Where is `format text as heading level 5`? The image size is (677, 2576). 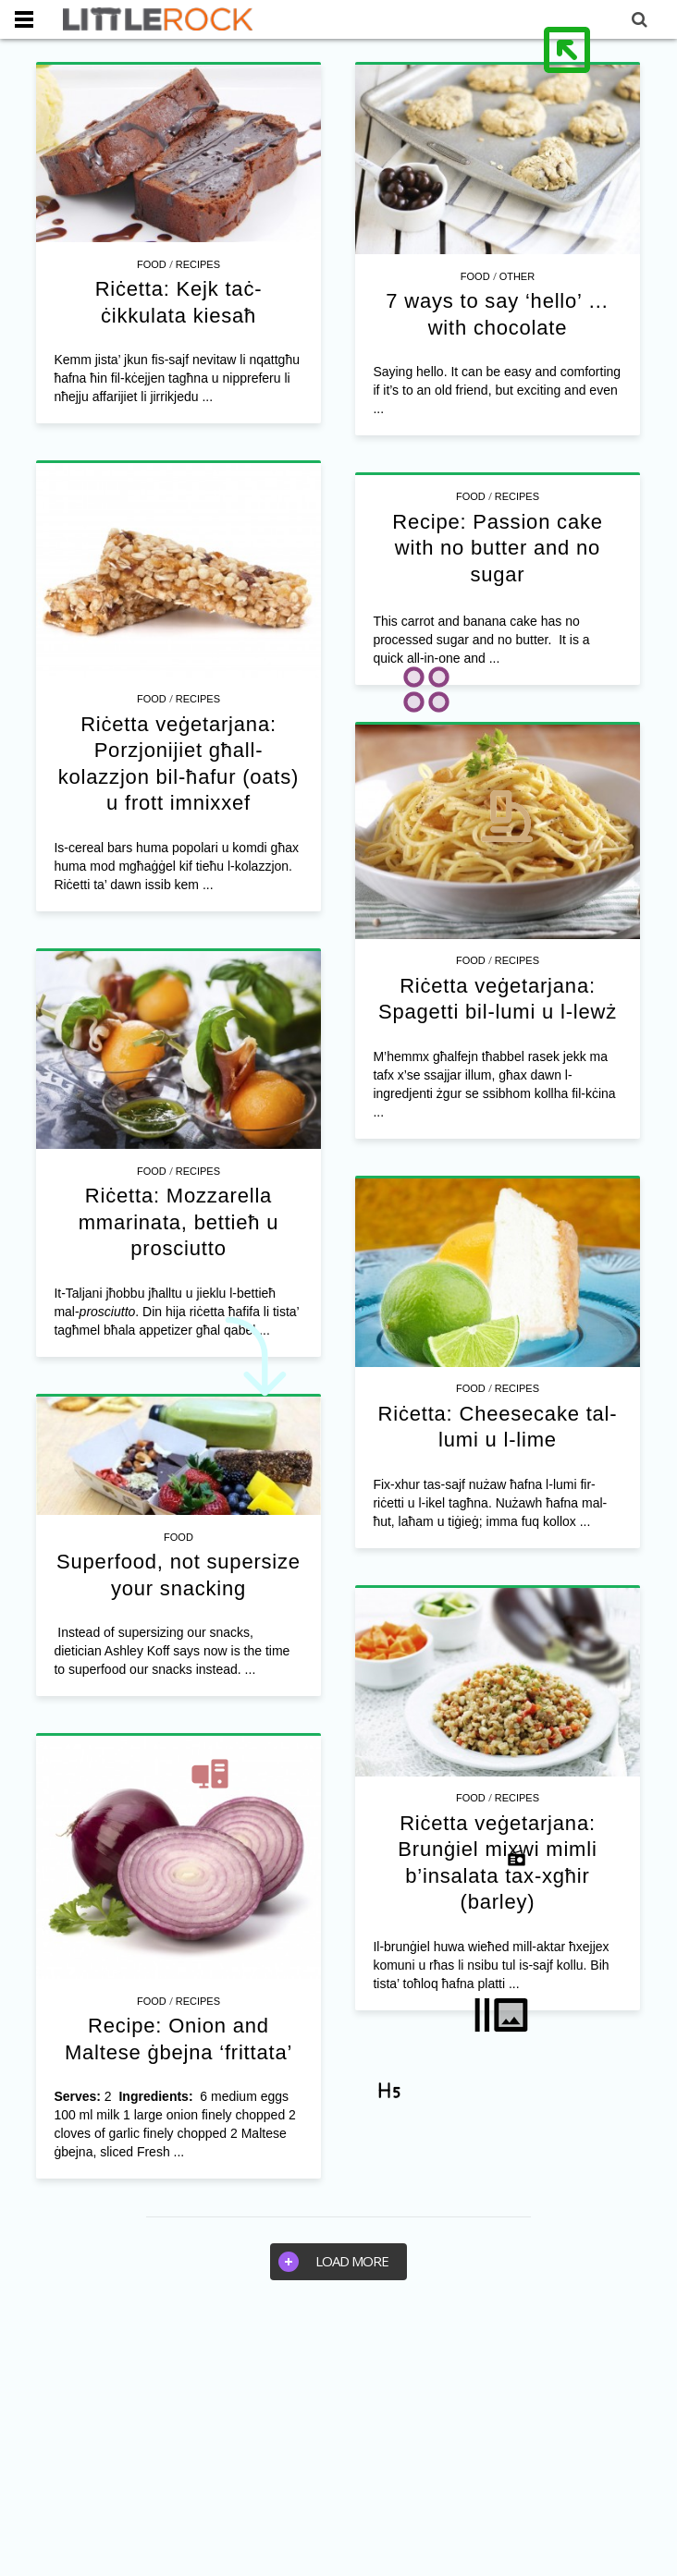
format text as heading level 5 is located at coordinates (388, 2090).